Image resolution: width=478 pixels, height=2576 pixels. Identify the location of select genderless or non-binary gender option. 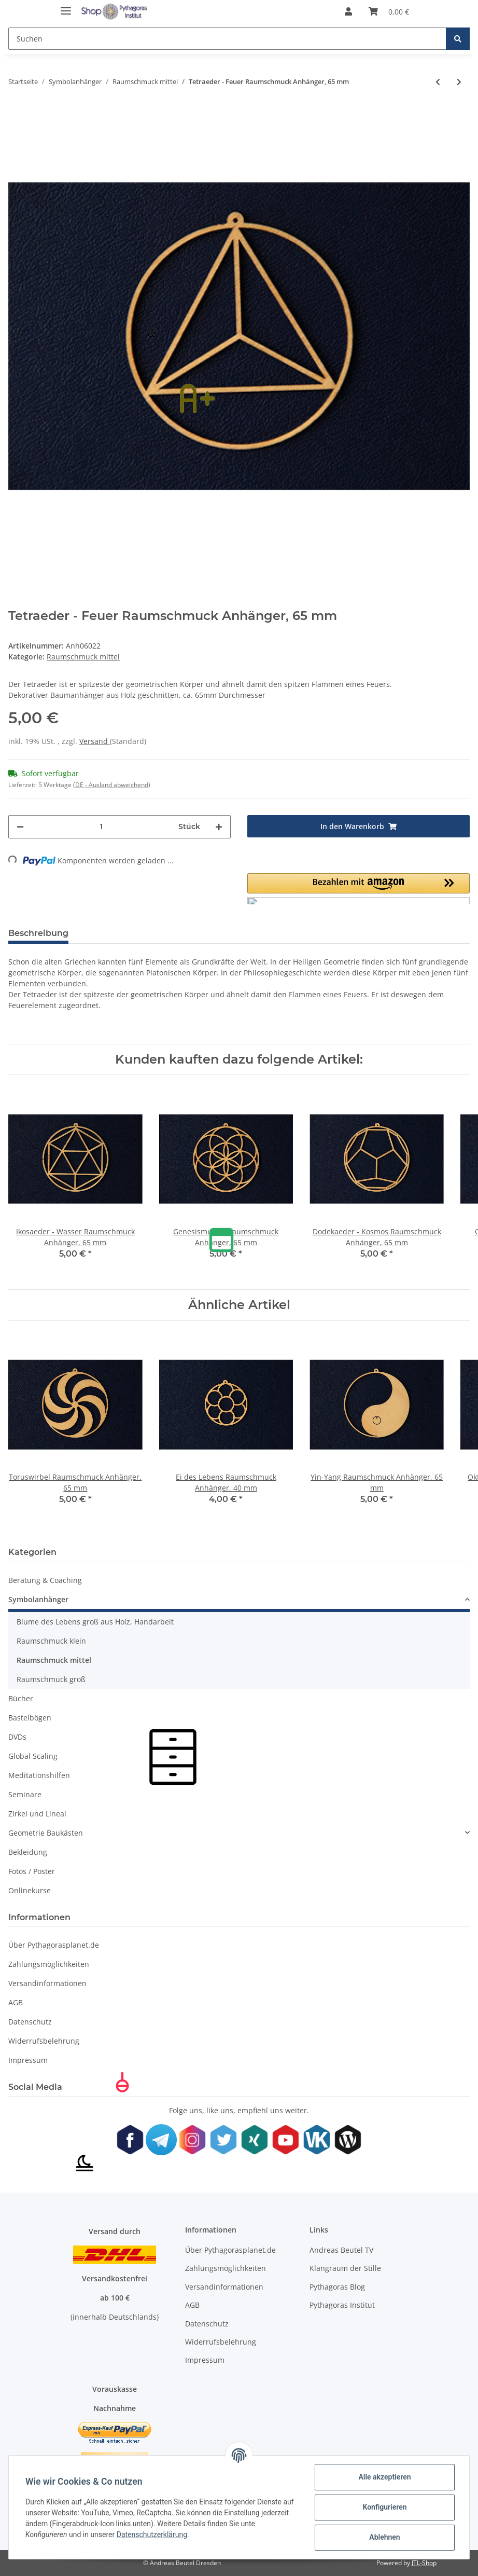
(122, 2083).